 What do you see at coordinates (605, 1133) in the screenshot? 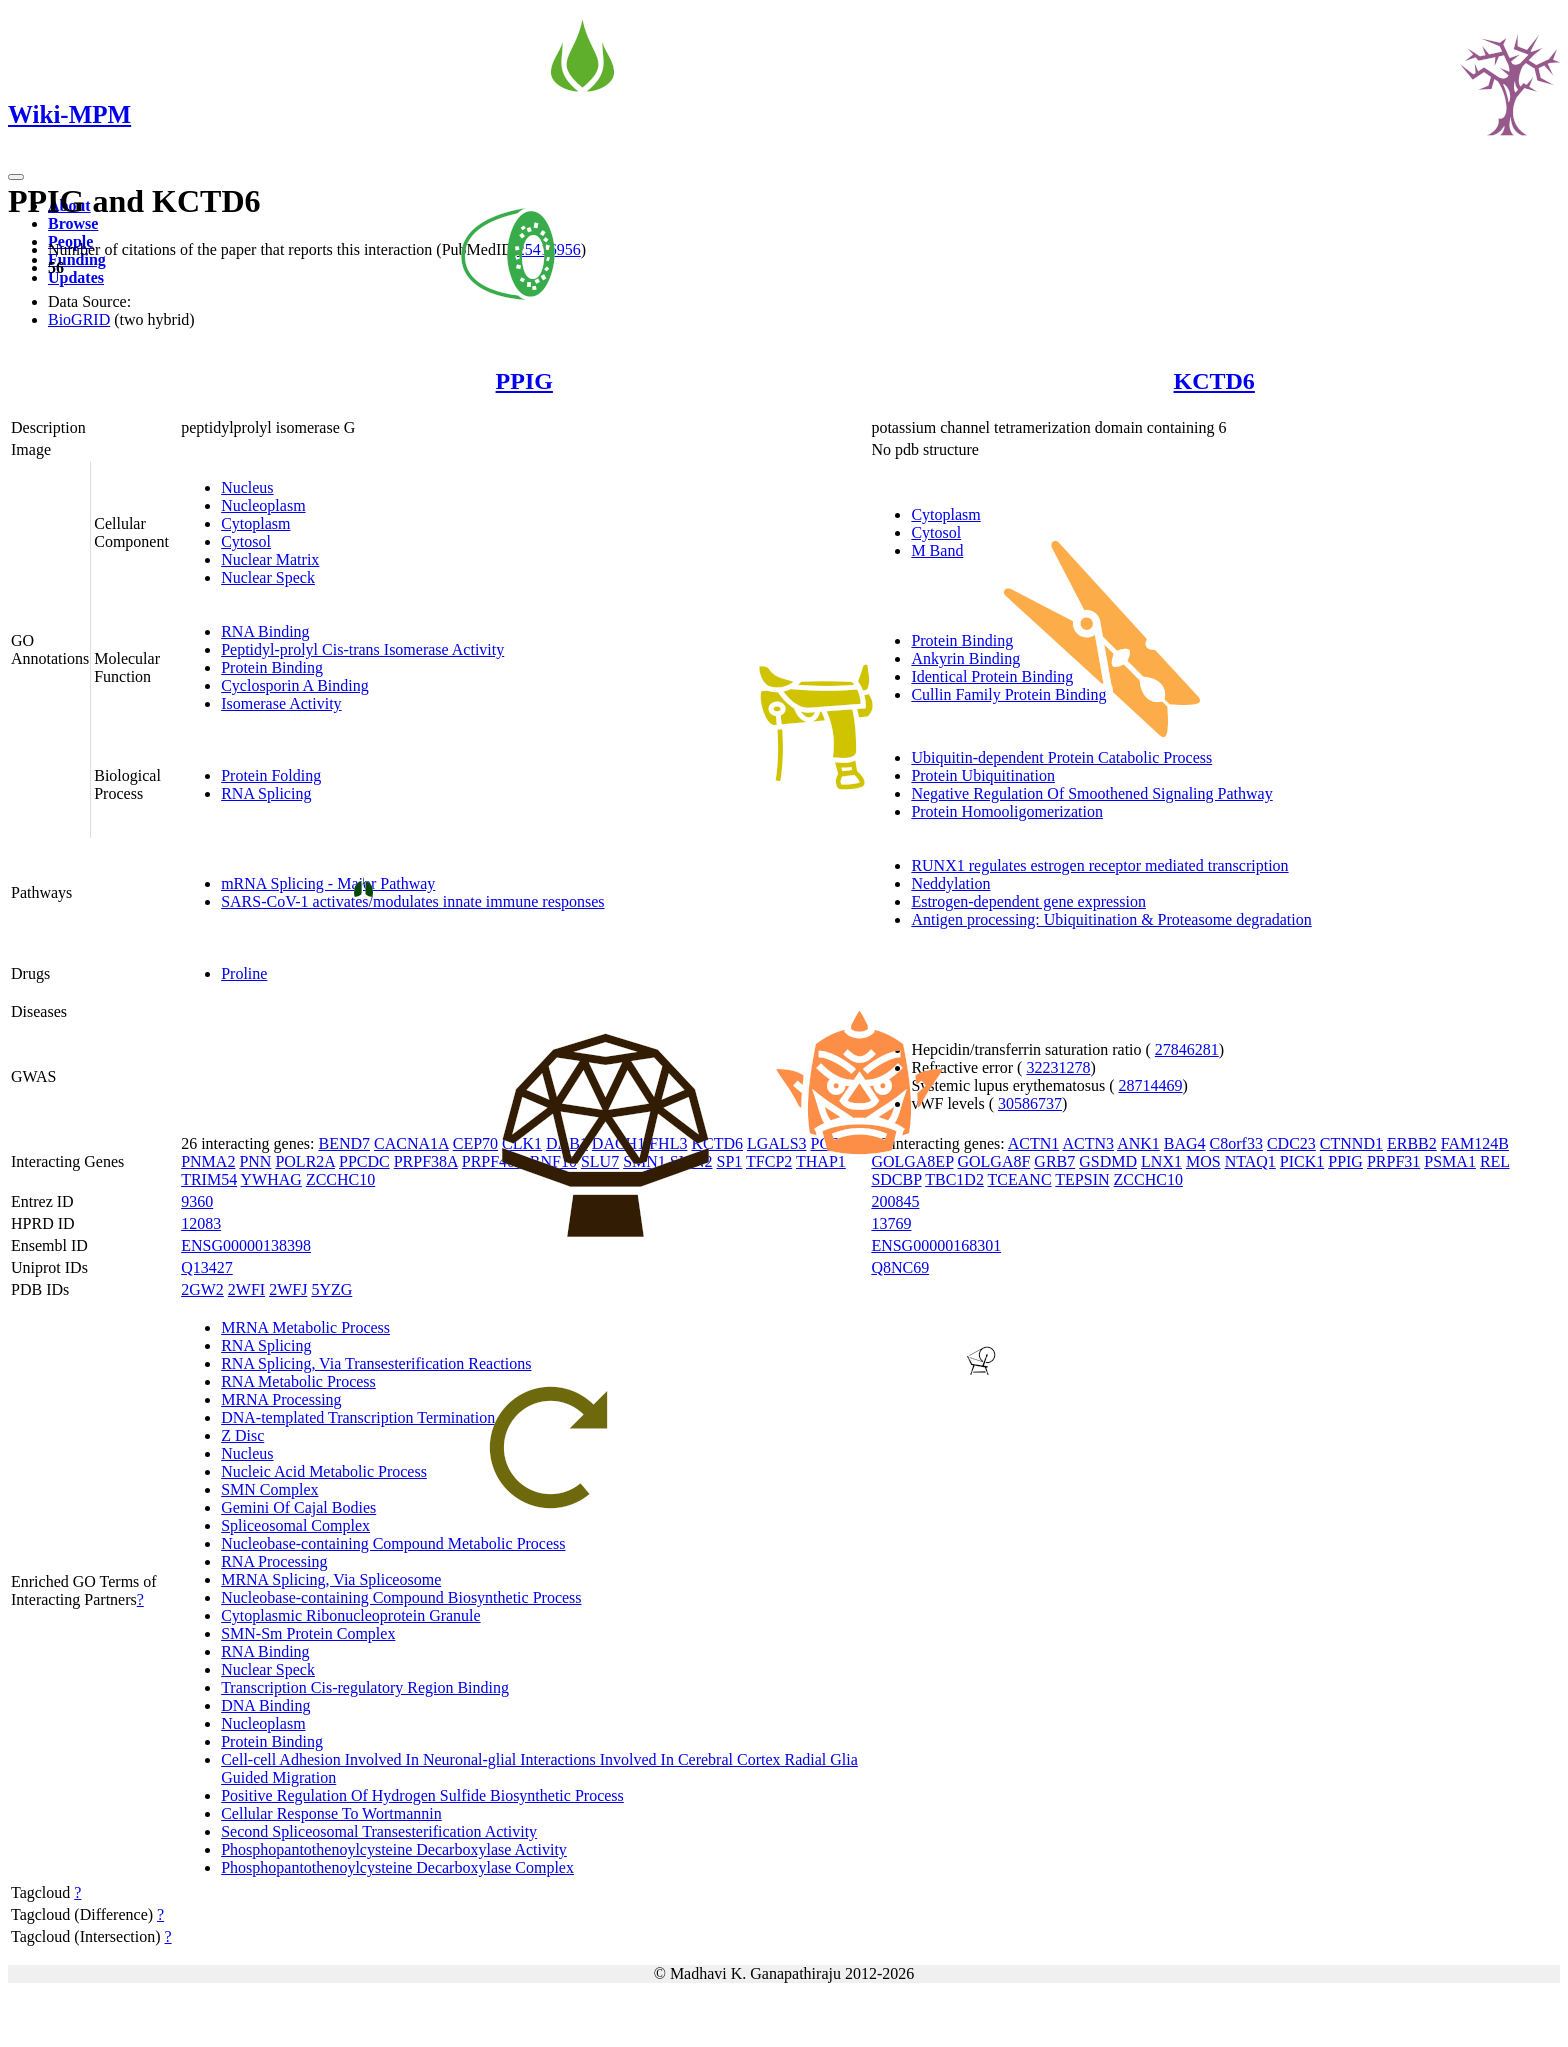
I see `build or place a habitat dome structure` at bounding box center [605, 1133].